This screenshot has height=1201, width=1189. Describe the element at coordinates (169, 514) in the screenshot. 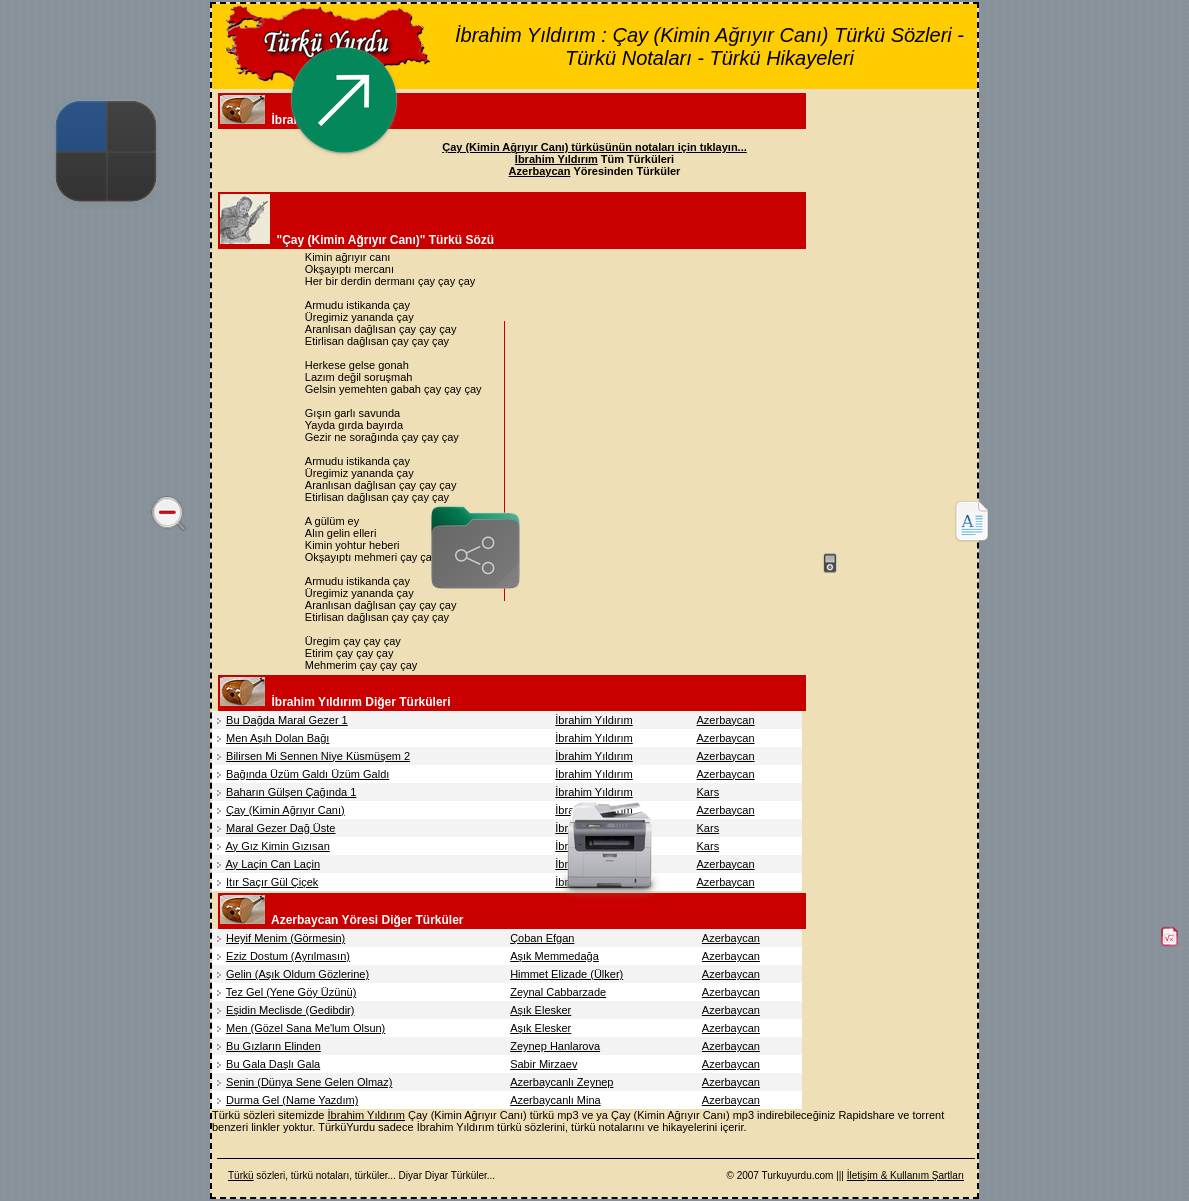

I see `zoom out of the current view` at that location.